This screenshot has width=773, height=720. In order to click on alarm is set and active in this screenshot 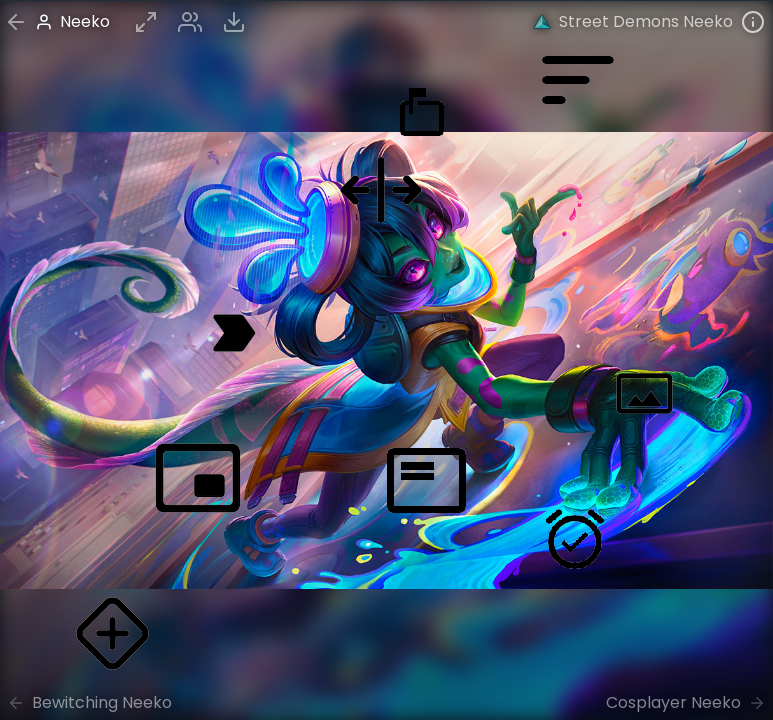, I will do `click(575, 539)`.